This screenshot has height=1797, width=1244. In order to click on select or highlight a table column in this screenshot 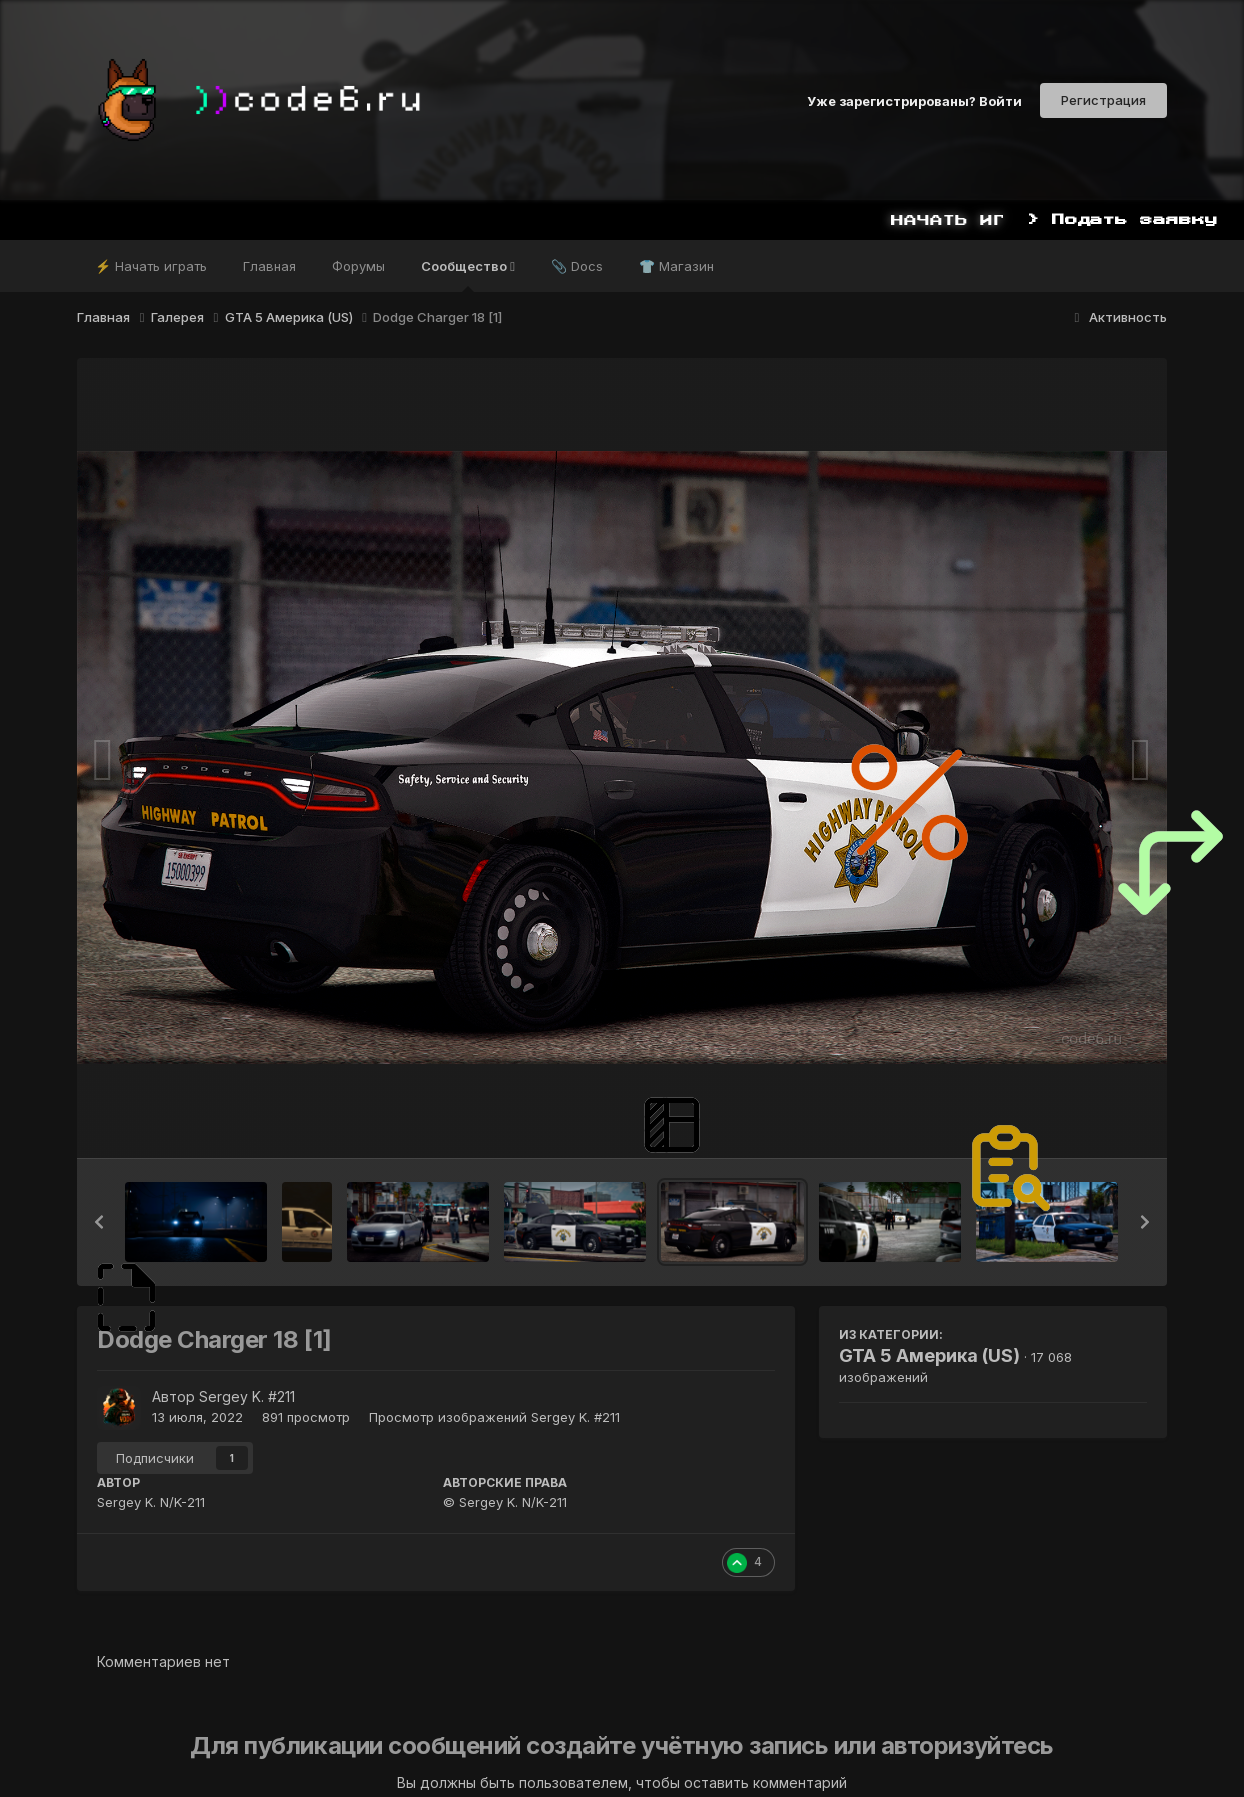, I will do `click(672, 1125)`.